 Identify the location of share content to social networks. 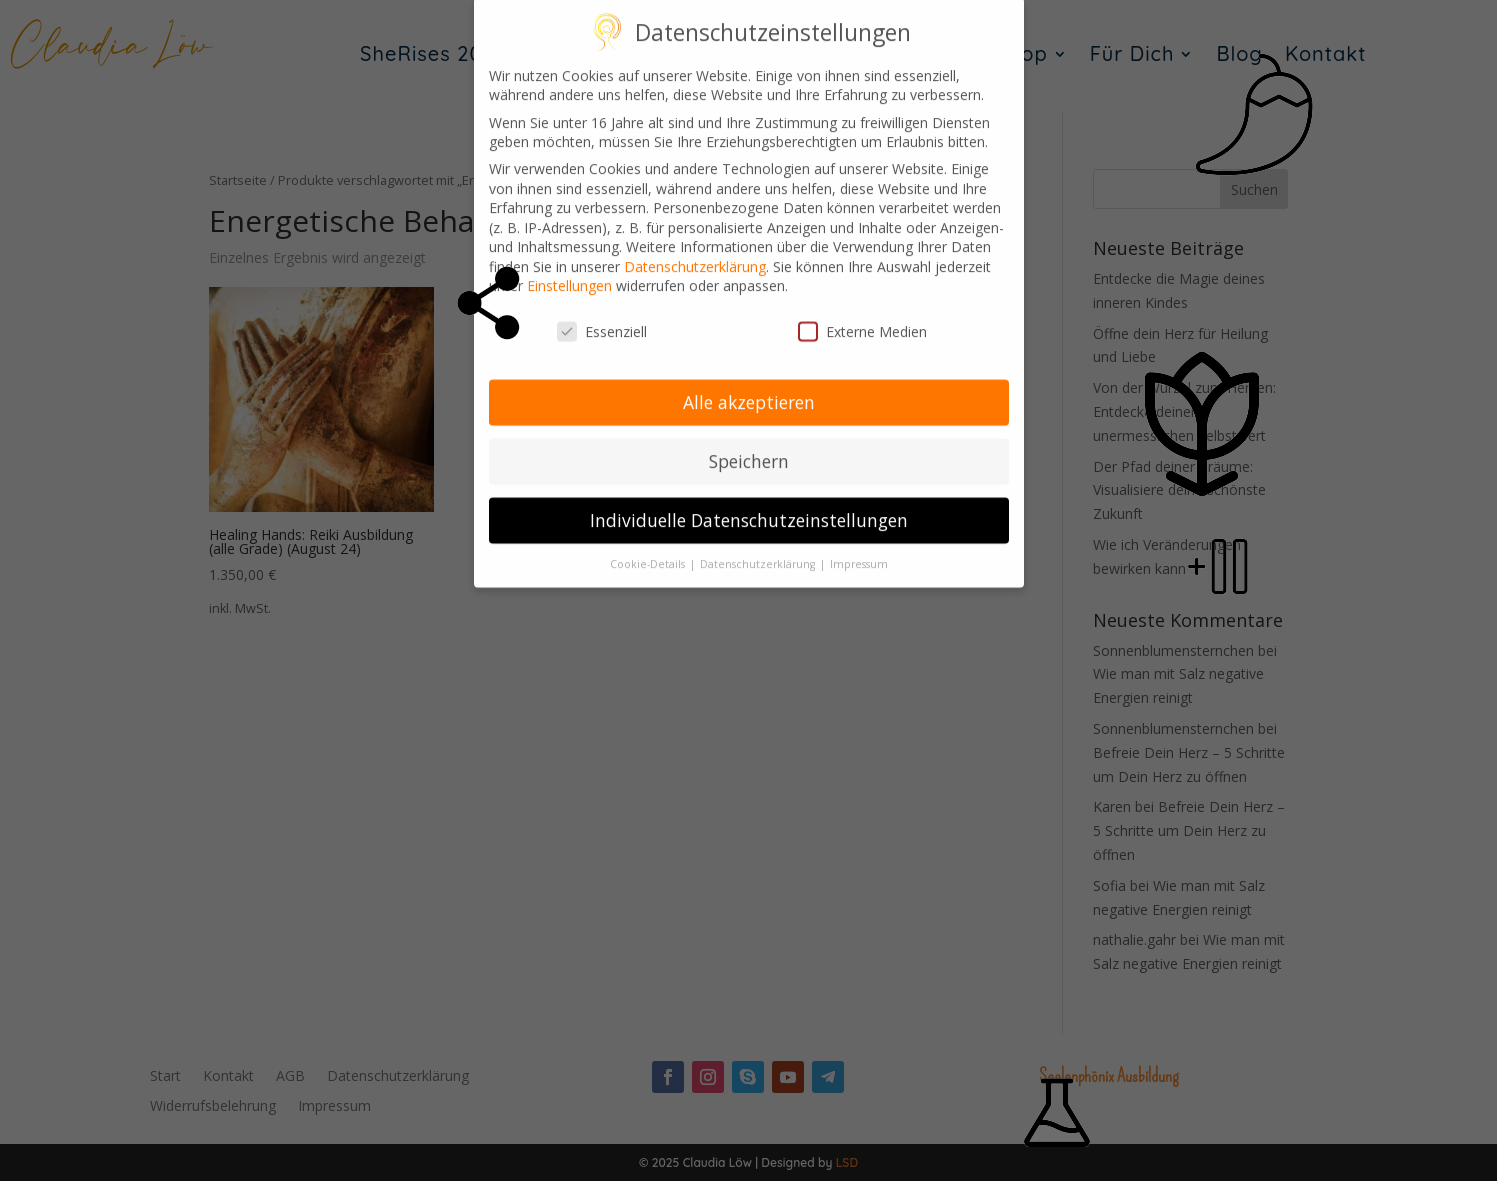
(491, 303).